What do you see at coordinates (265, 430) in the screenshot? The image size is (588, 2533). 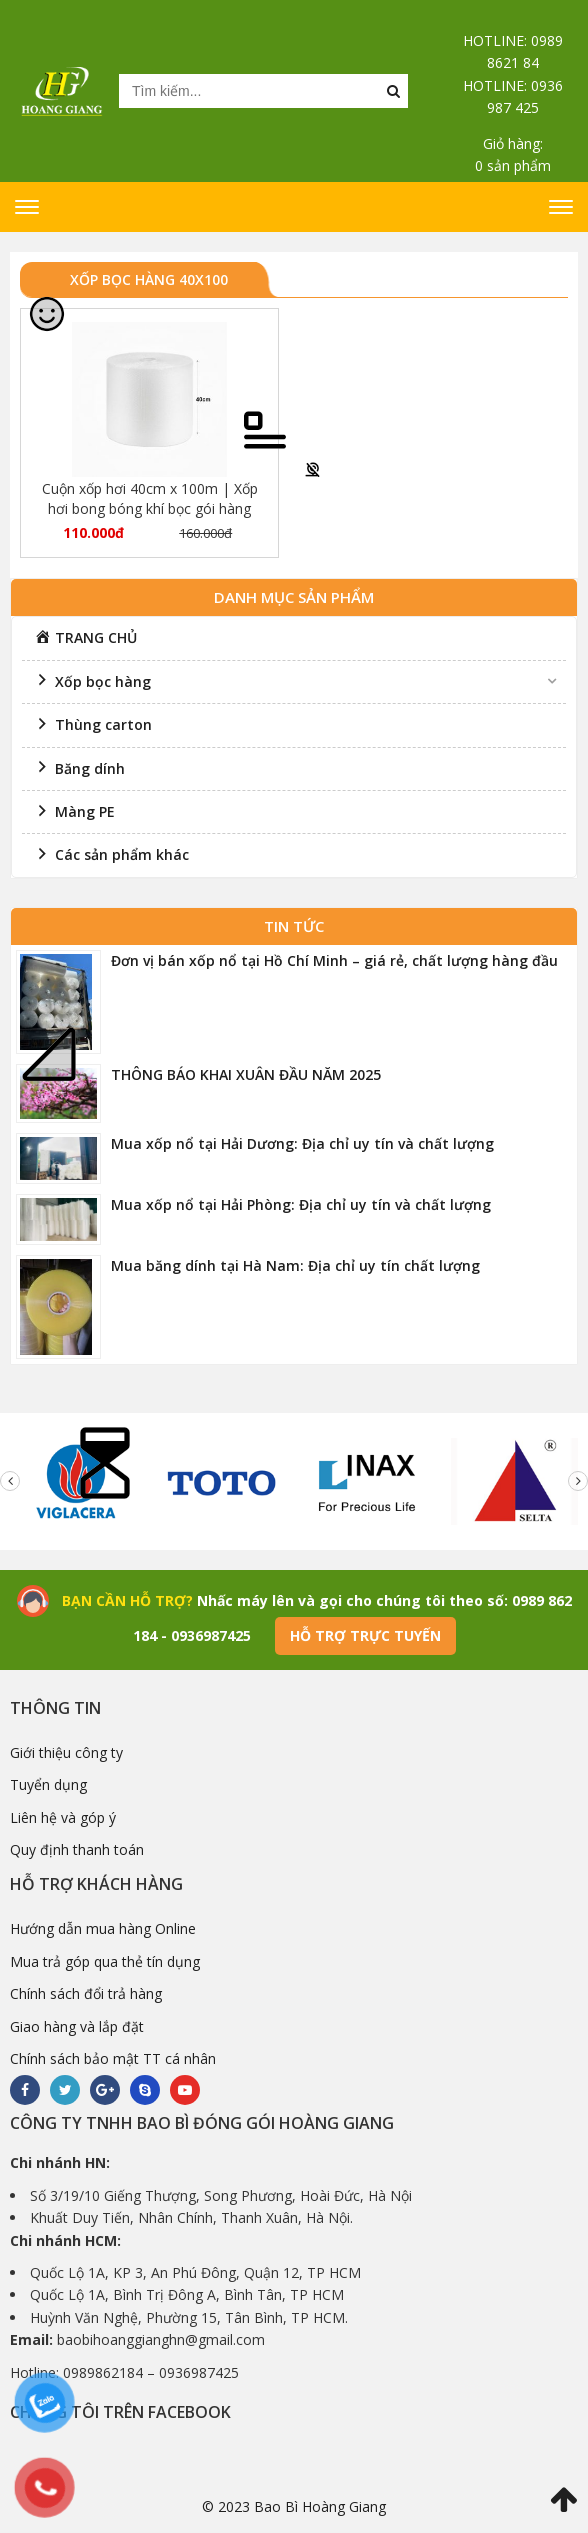 I see `disable text wrapping around image` at bounding box center [265, 430].